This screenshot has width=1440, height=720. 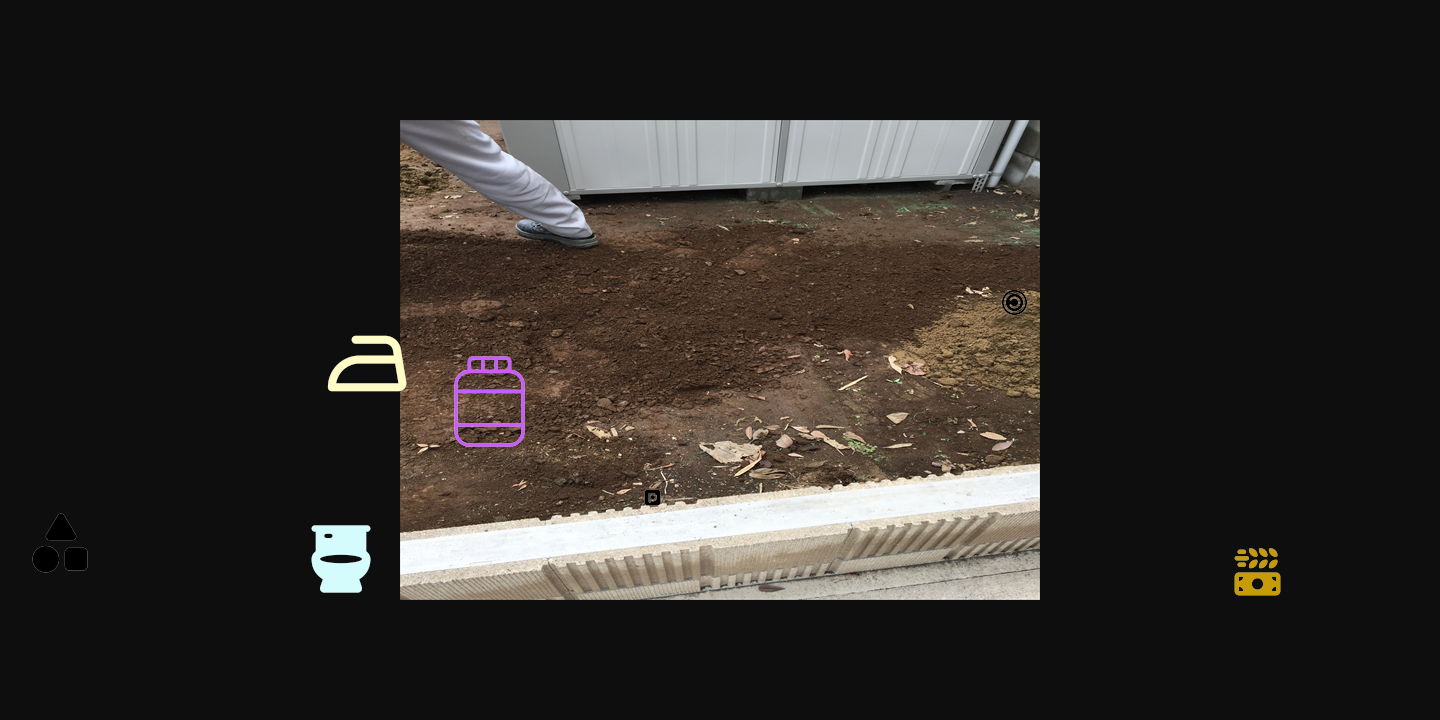 What do you see at coordinates (341, 559) in the screenshot?
I see `indicates restroom or bathroom location` at bounding box center [341, 559].